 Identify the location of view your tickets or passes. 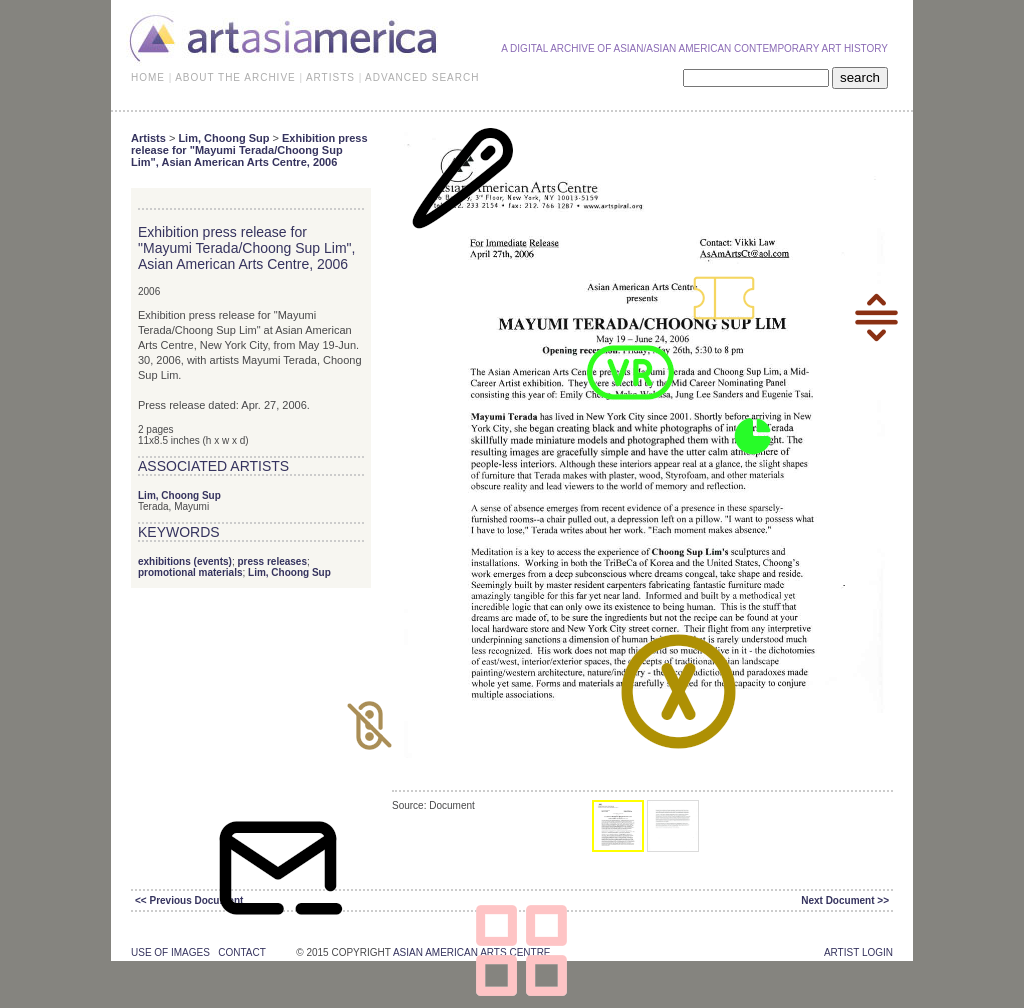
(724, 298).